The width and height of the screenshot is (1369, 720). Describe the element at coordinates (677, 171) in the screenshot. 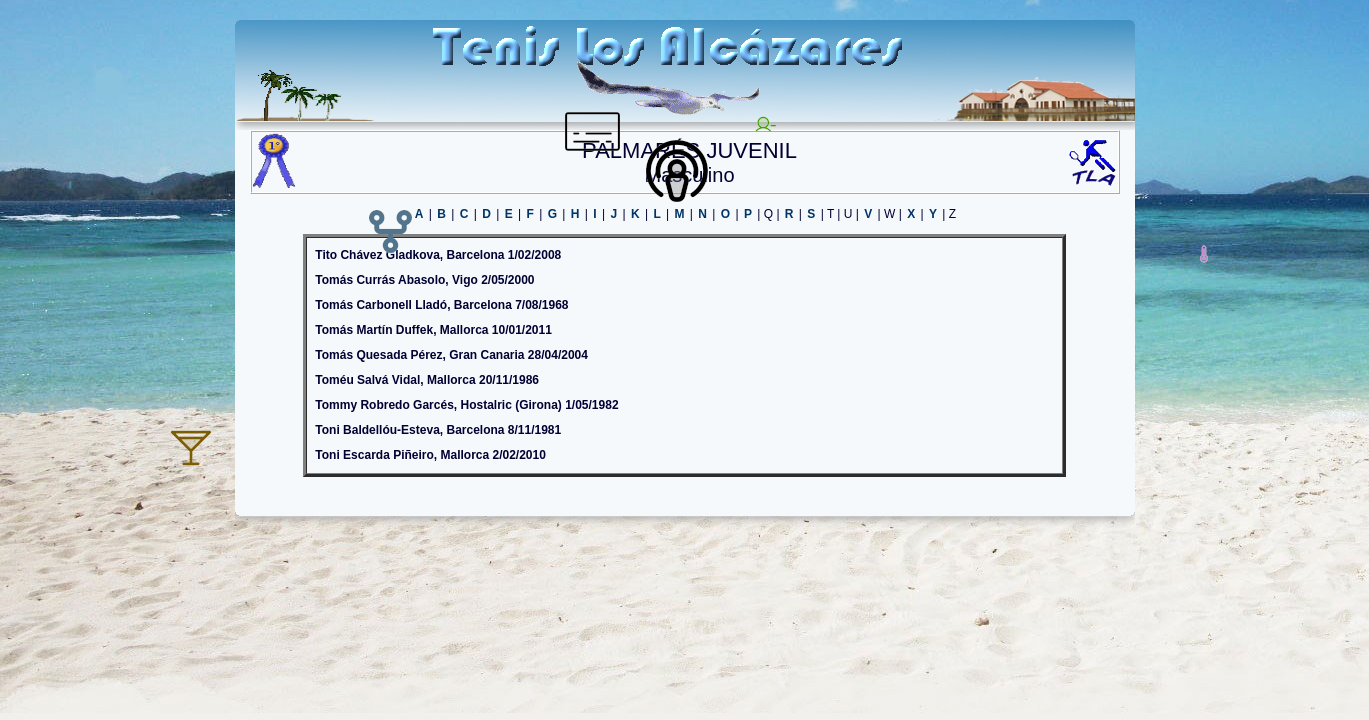

I see `open Apple Podcasts app` at that location.